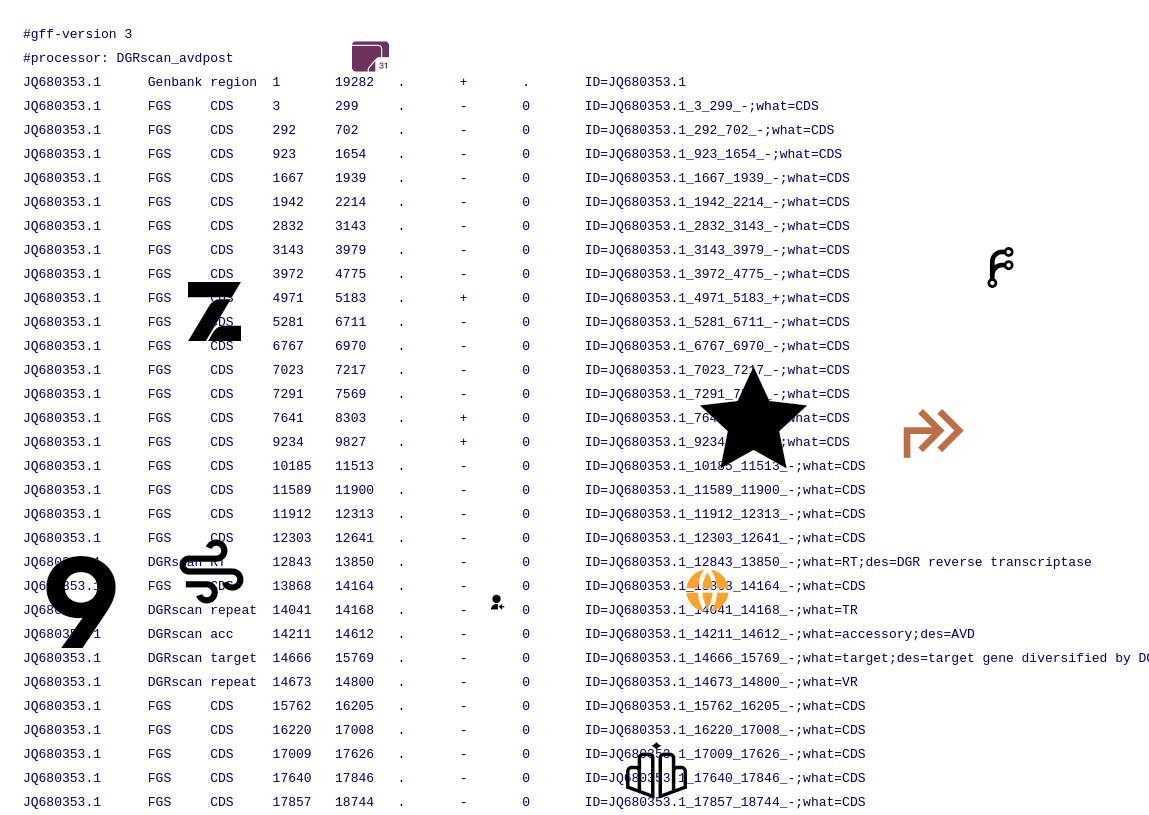 The height and width of the screenshot is (815, 1149). What do you see at coordinates (931, 434) in the screenshot?
I see `forward message or content` at bounding box center [931, 434].